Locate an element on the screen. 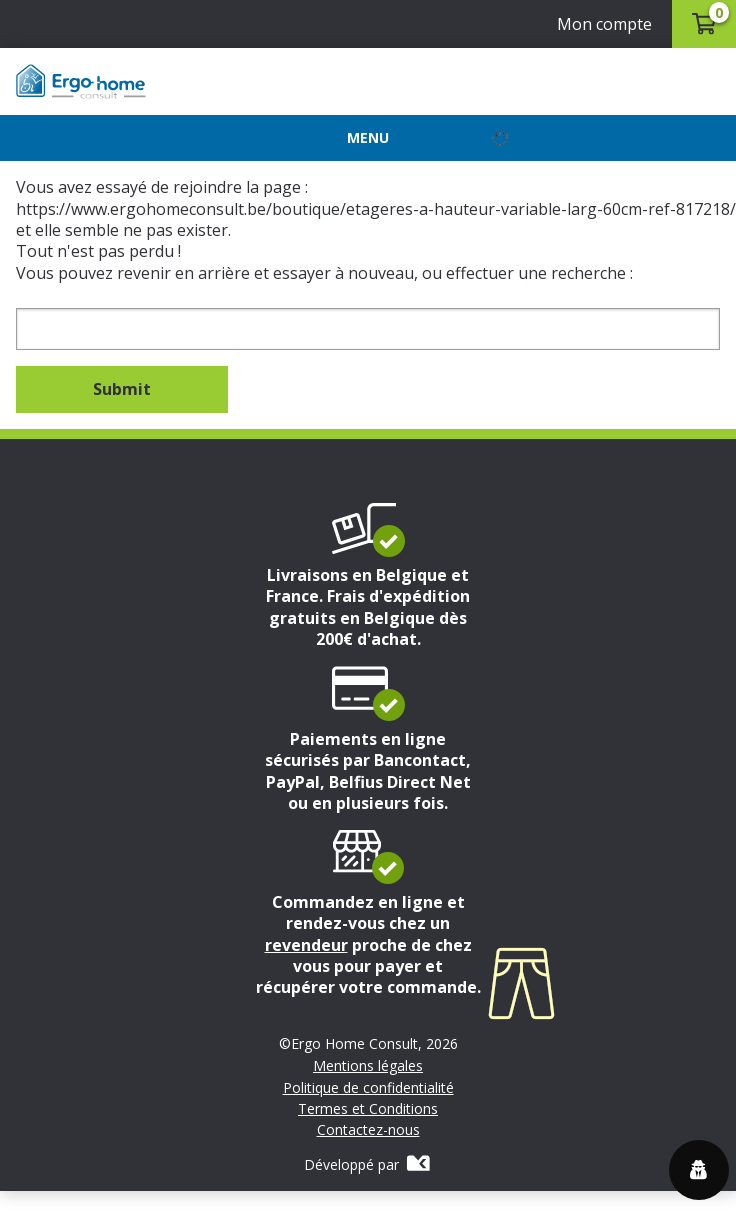  drag to reposition an element is located at coordinates (500, 136).